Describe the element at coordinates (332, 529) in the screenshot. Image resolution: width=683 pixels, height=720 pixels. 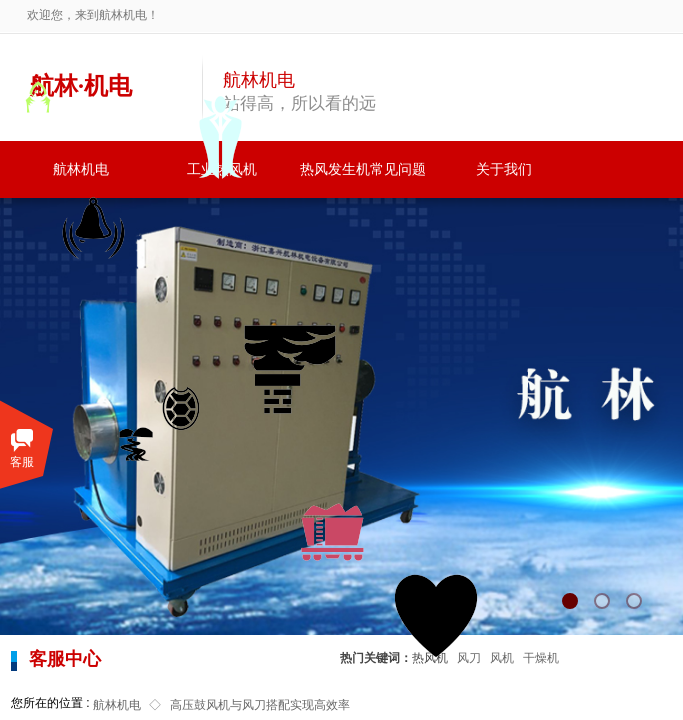
I see `indicates coal or mining resources in inventory` at that location.